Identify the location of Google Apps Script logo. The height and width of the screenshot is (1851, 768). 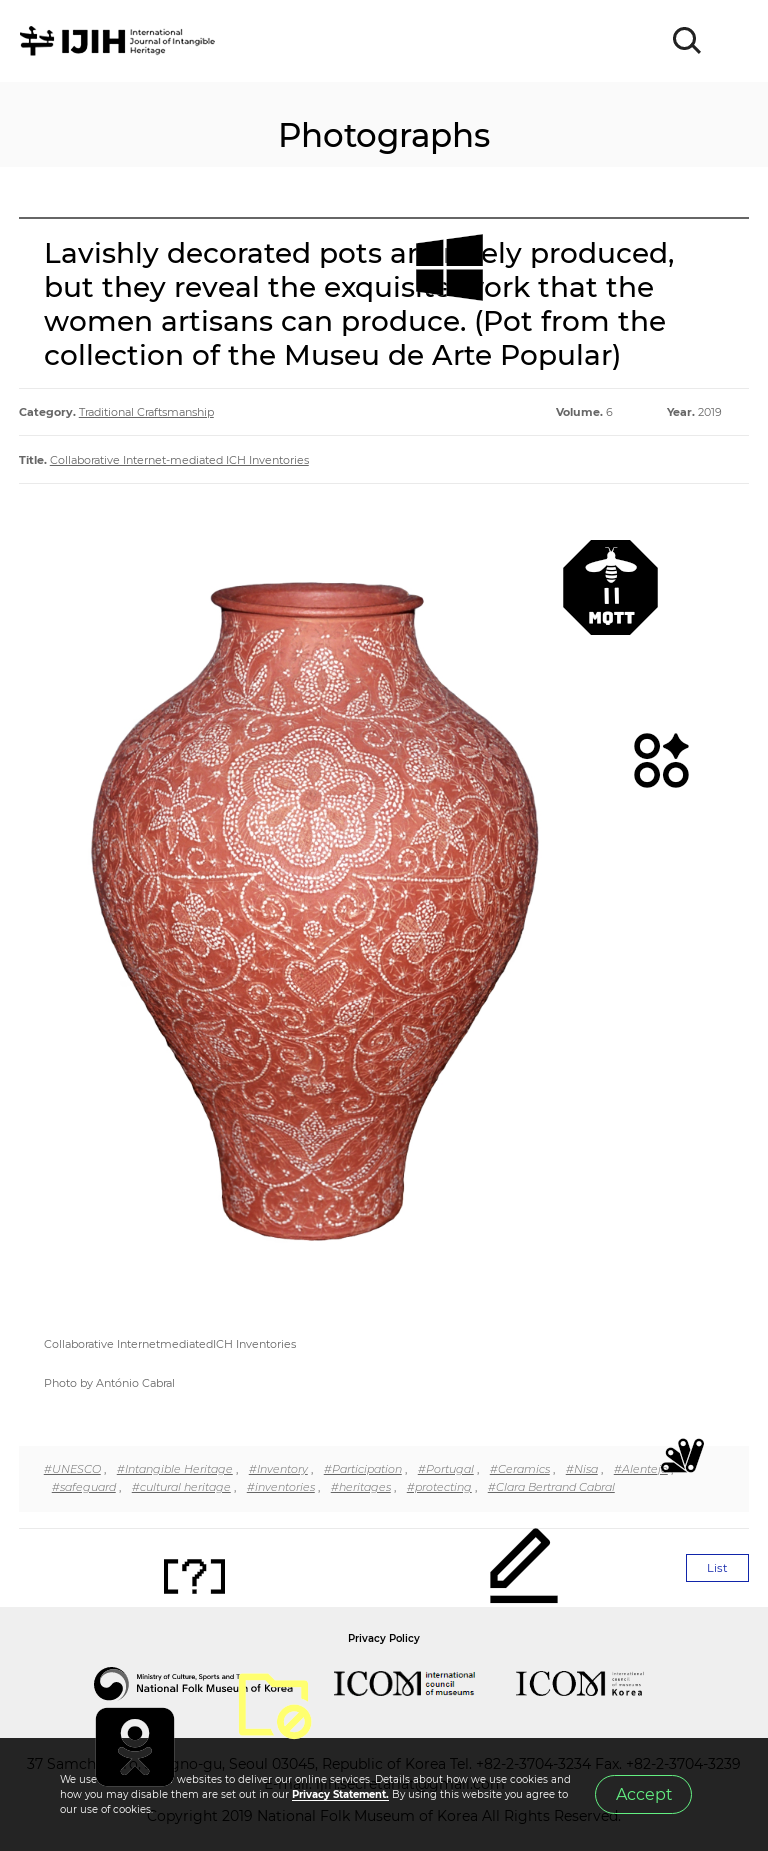
(682, 1455).